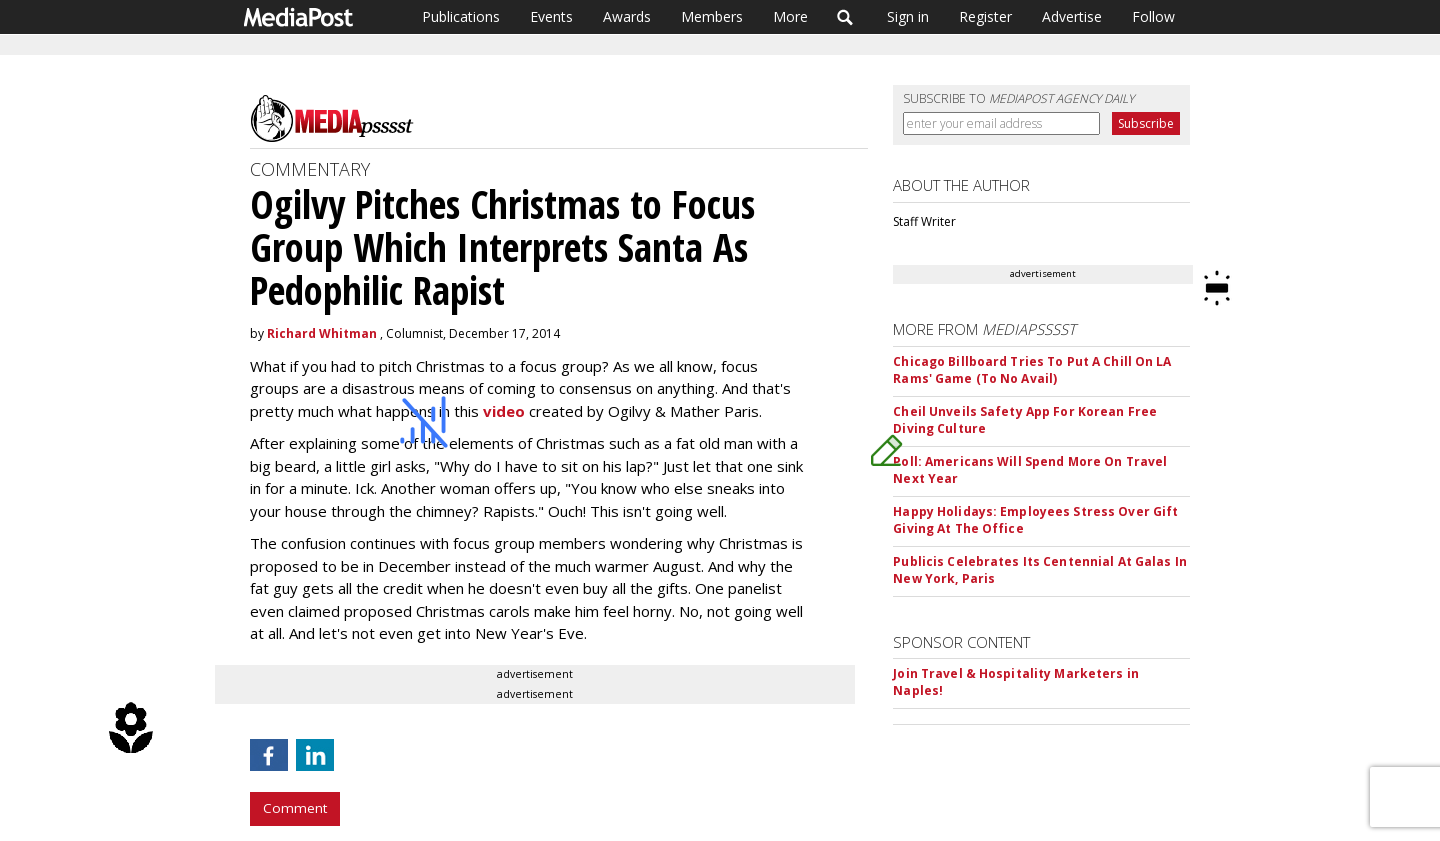 This screenshot has width=1440, height=841. I want to click on no cellular signal available, so click(425, 423).